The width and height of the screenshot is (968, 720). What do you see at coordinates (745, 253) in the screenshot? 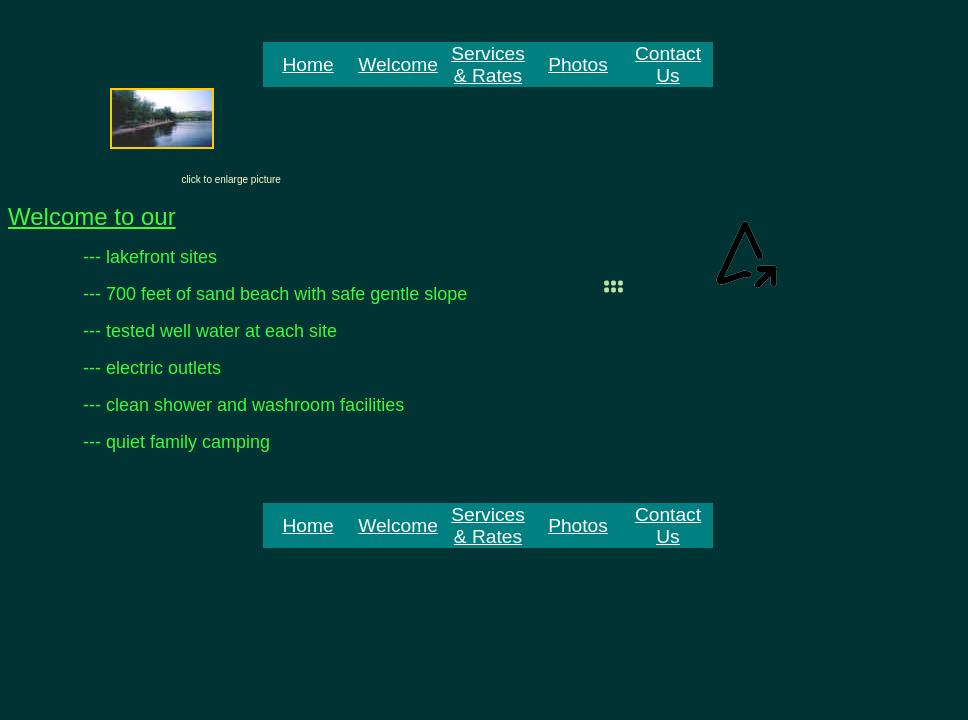
I see `share your current location` at bounding box center [745, 253].